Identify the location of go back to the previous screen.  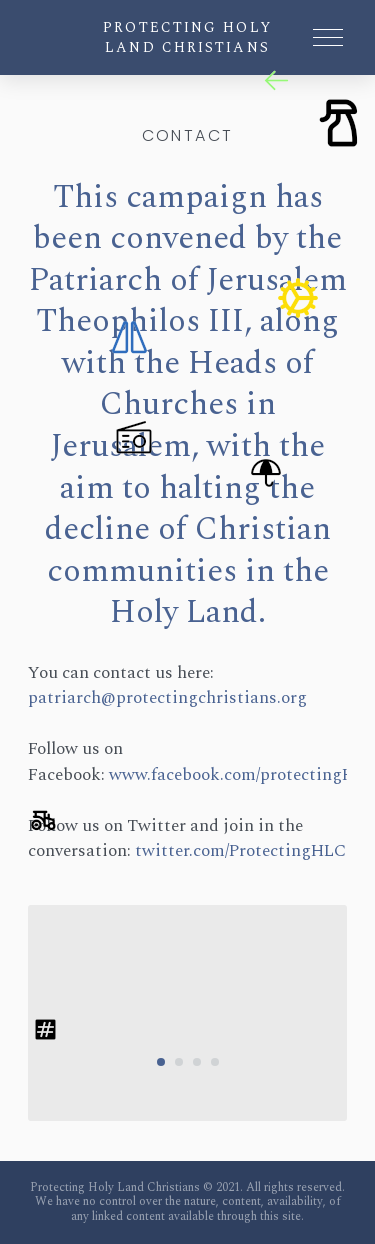
(276, 80).